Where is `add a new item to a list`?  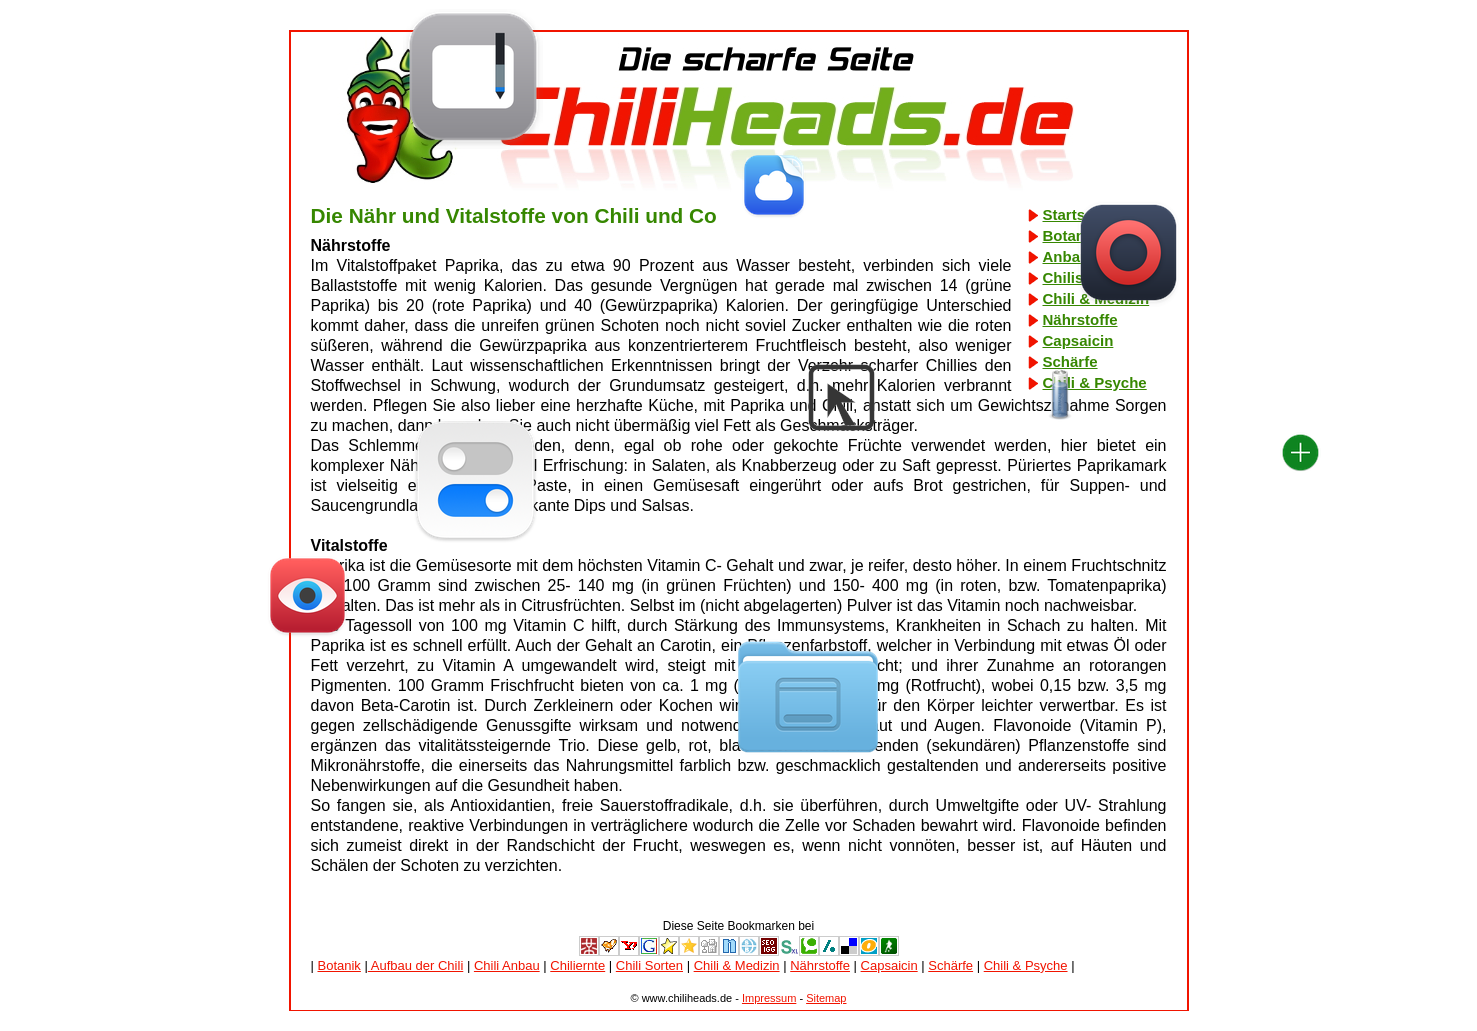 add a new item to a list is located at coordinates (1300, 452).